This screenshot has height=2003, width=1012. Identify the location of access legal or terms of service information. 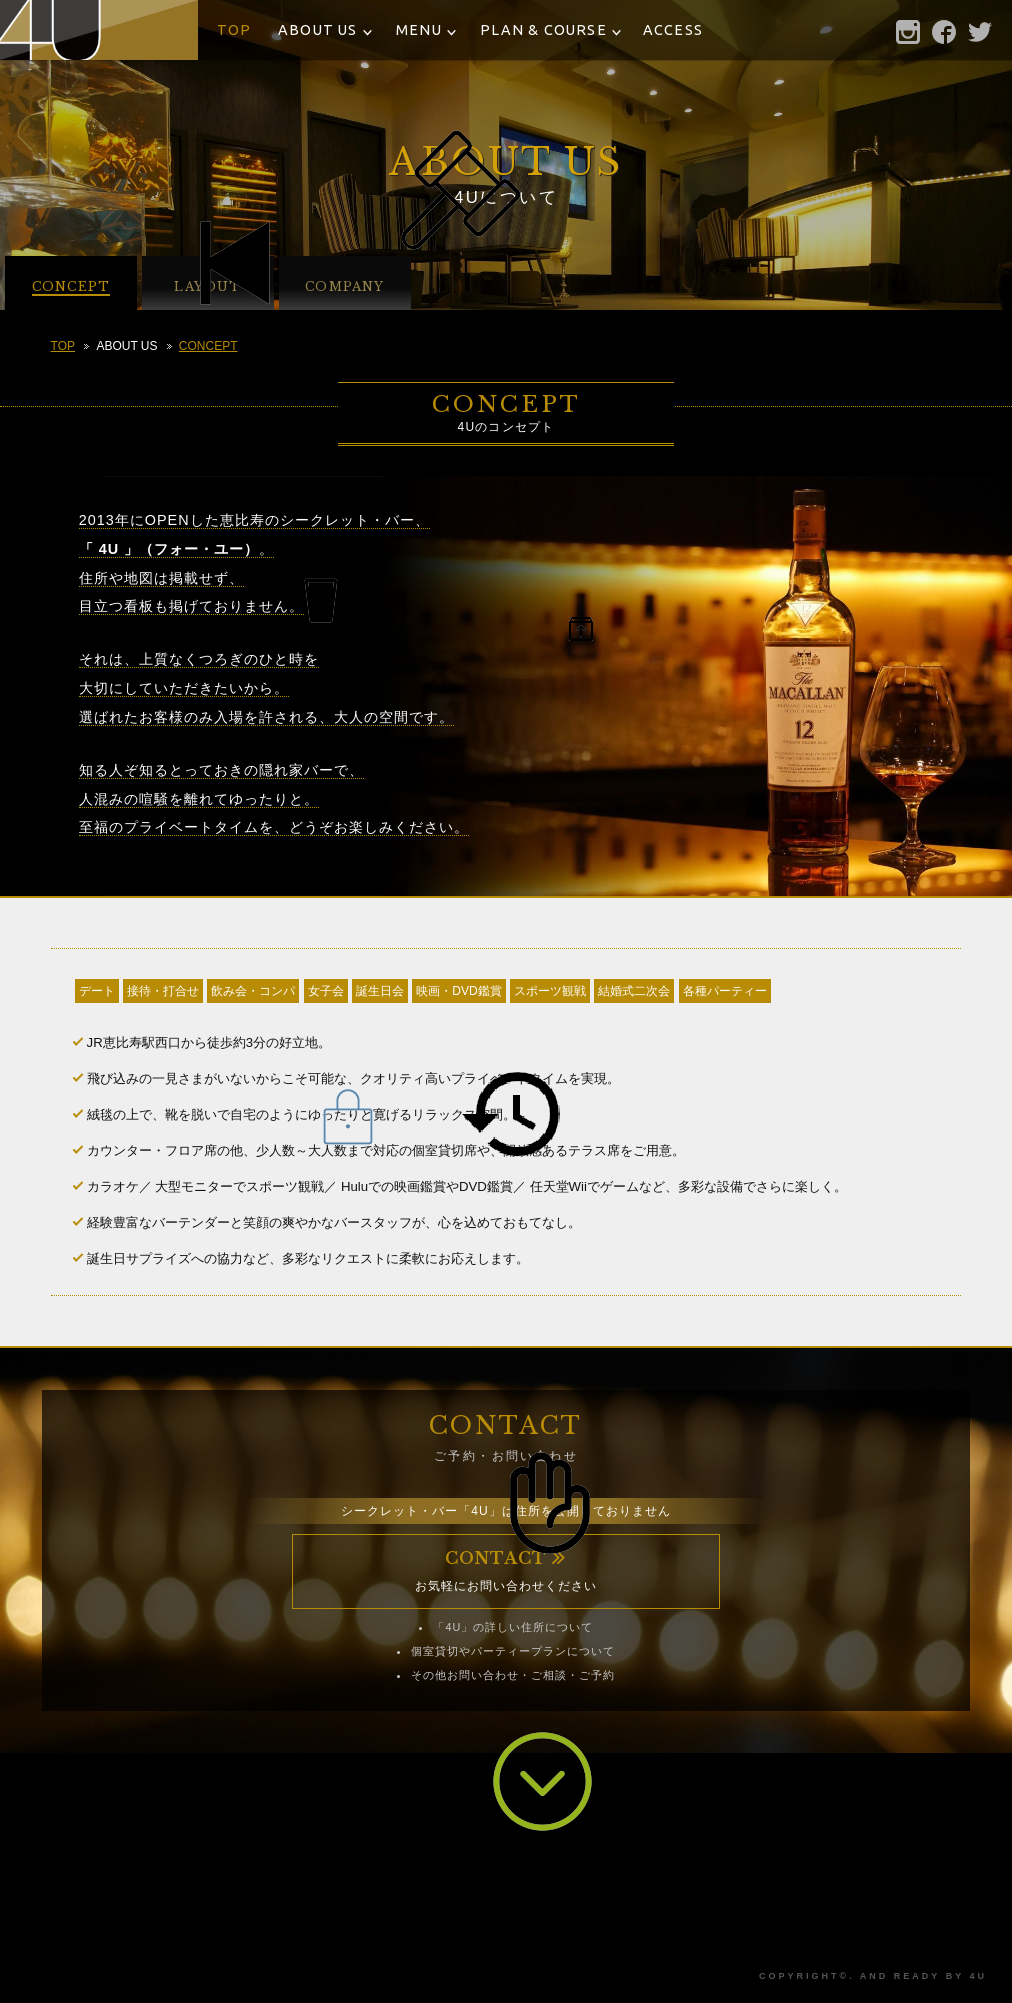
(456, 194).